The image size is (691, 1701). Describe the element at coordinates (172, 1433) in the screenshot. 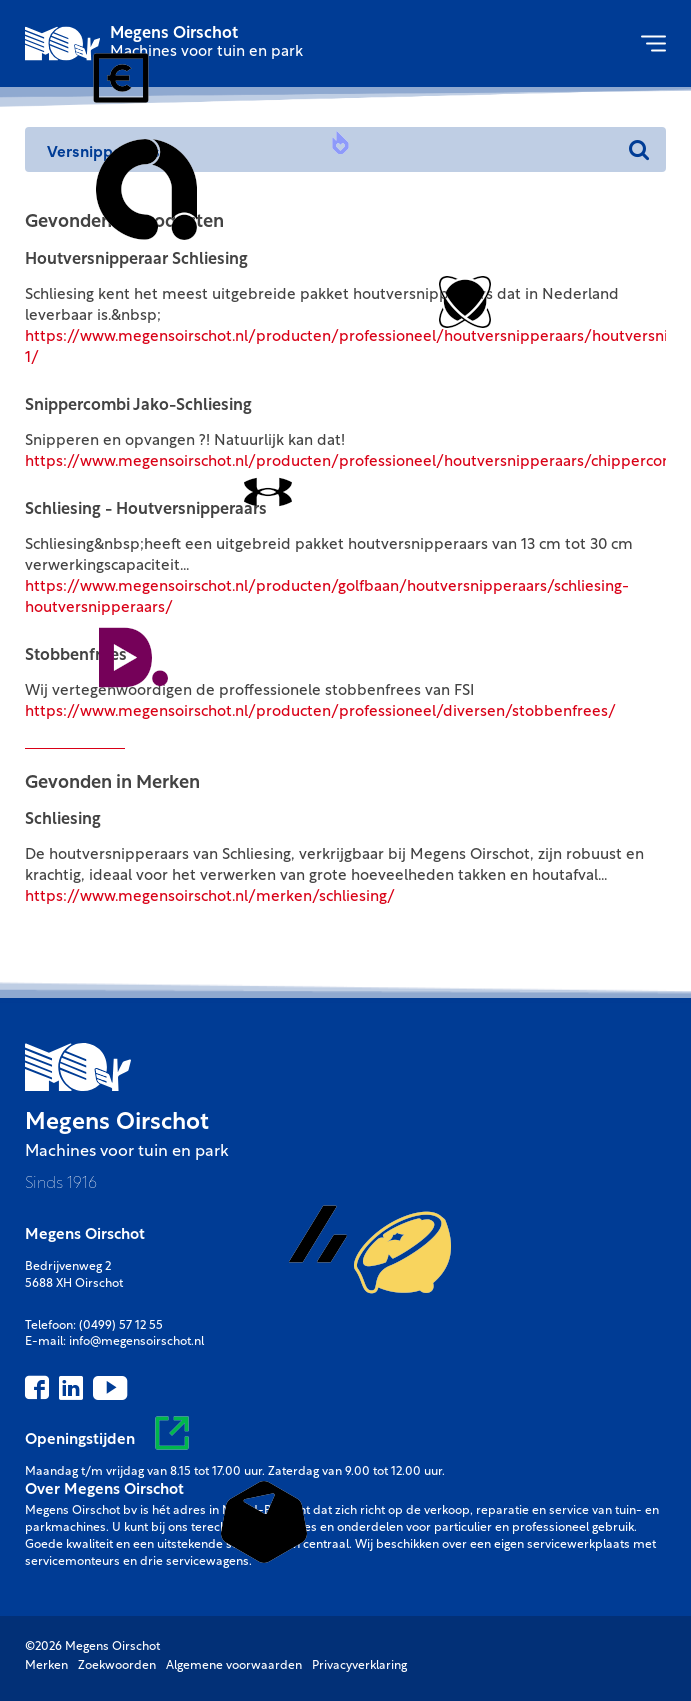

I see `open link in a new window or tab` at that location.